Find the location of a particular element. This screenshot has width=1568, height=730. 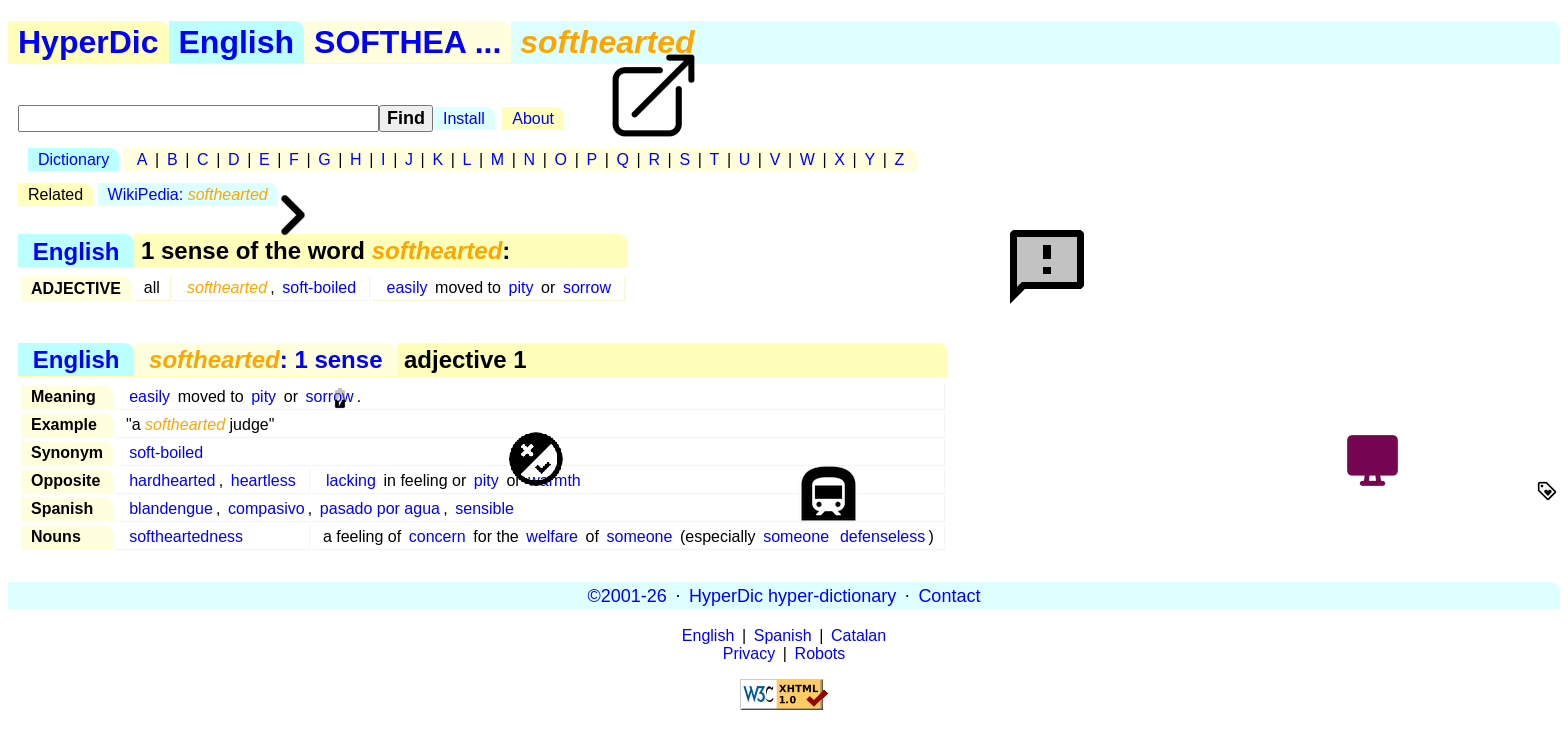

view subway or metro transit options is located at coordinates (828, 493).